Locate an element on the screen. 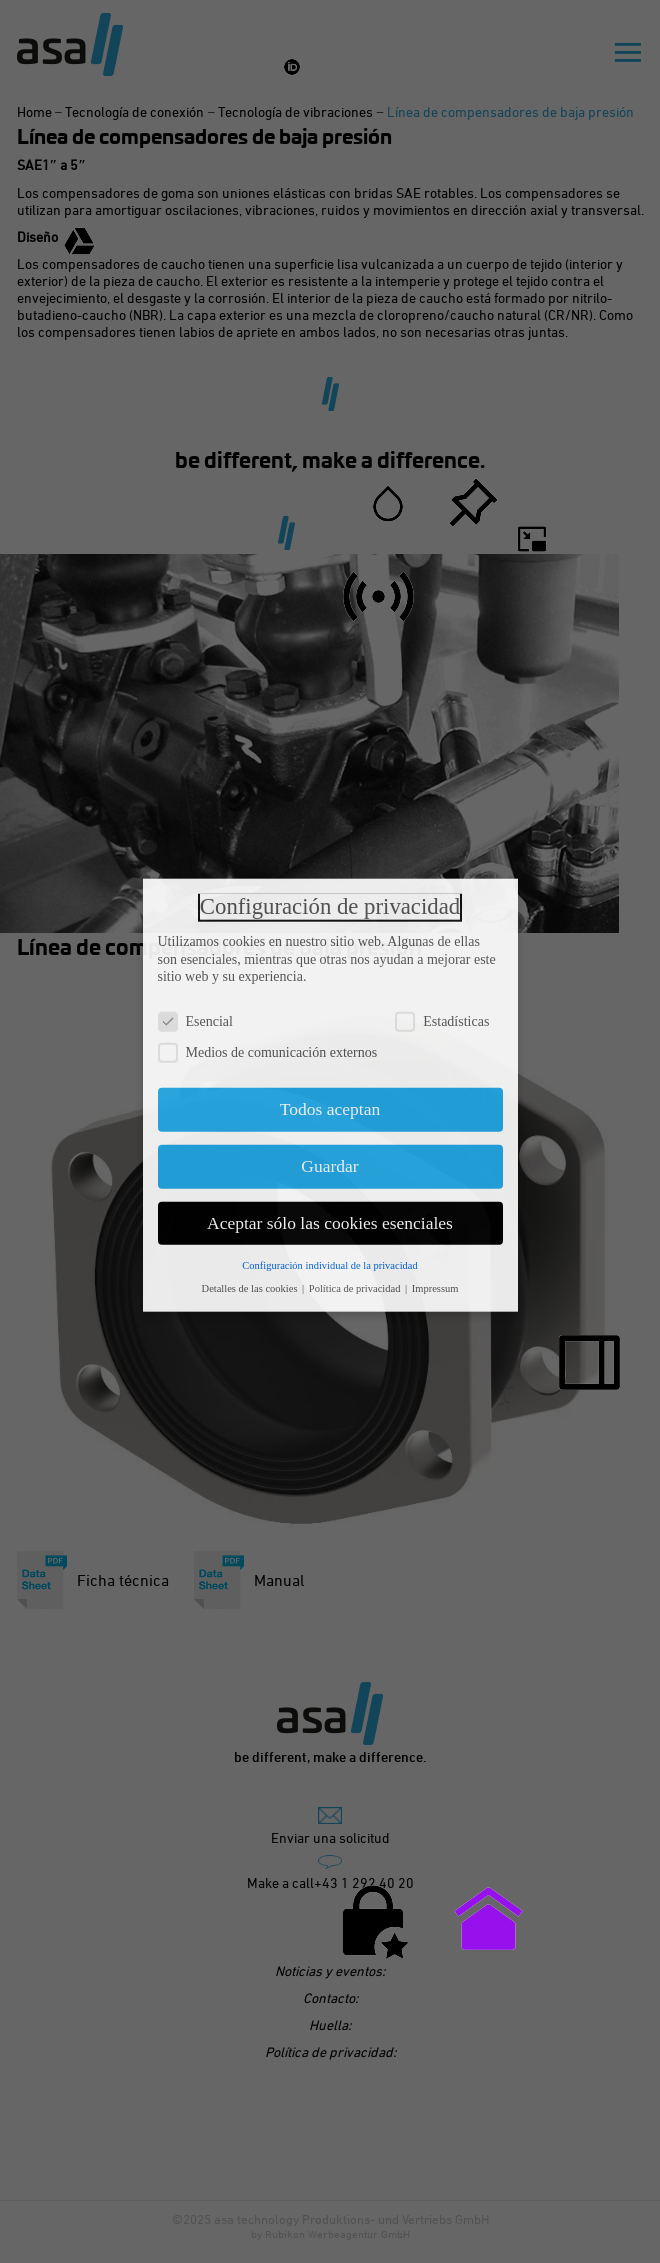  adjust color or opacity settings is located at coordinates (388, 505).